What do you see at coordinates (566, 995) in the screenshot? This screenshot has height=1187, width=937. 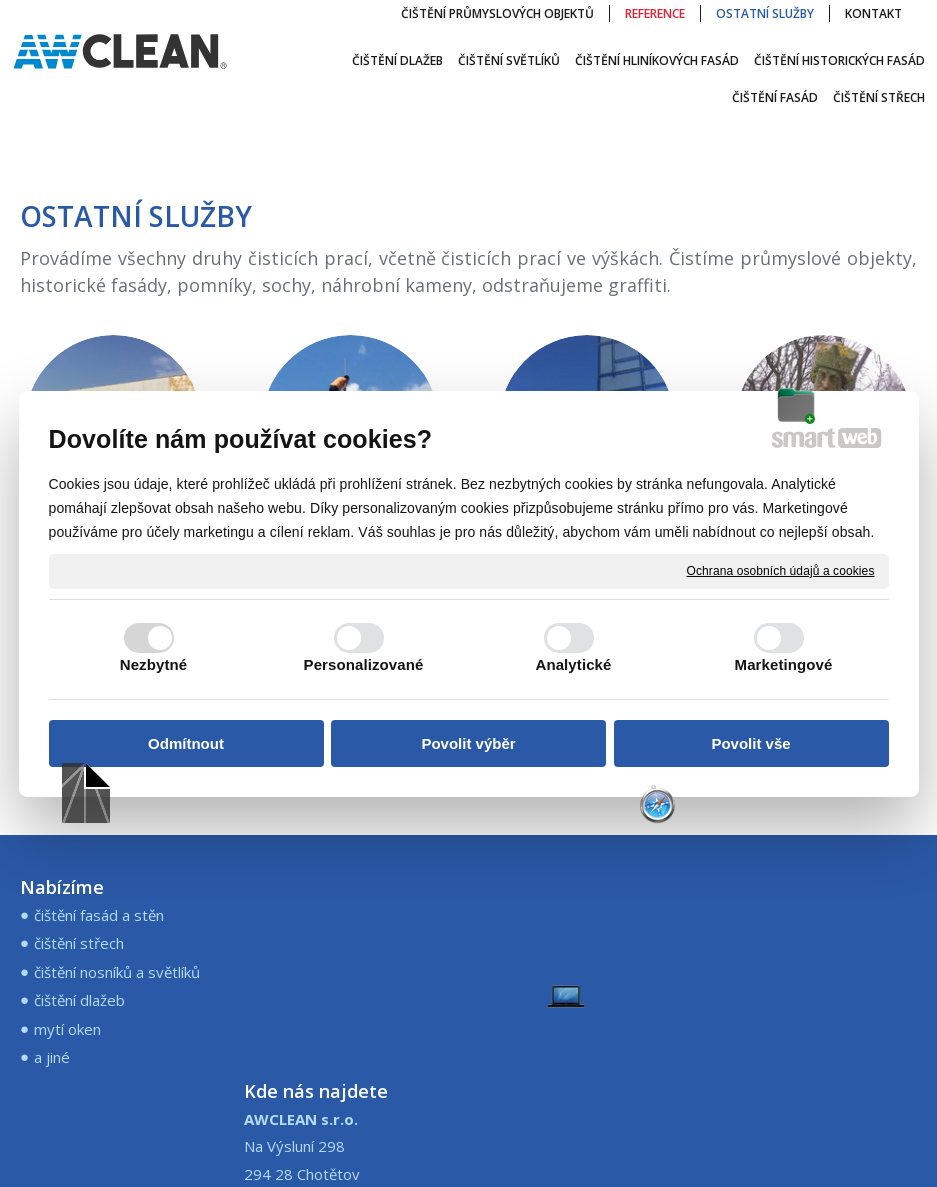 I see `represents a macbook device in system settings` at bounding box center [566, 995].